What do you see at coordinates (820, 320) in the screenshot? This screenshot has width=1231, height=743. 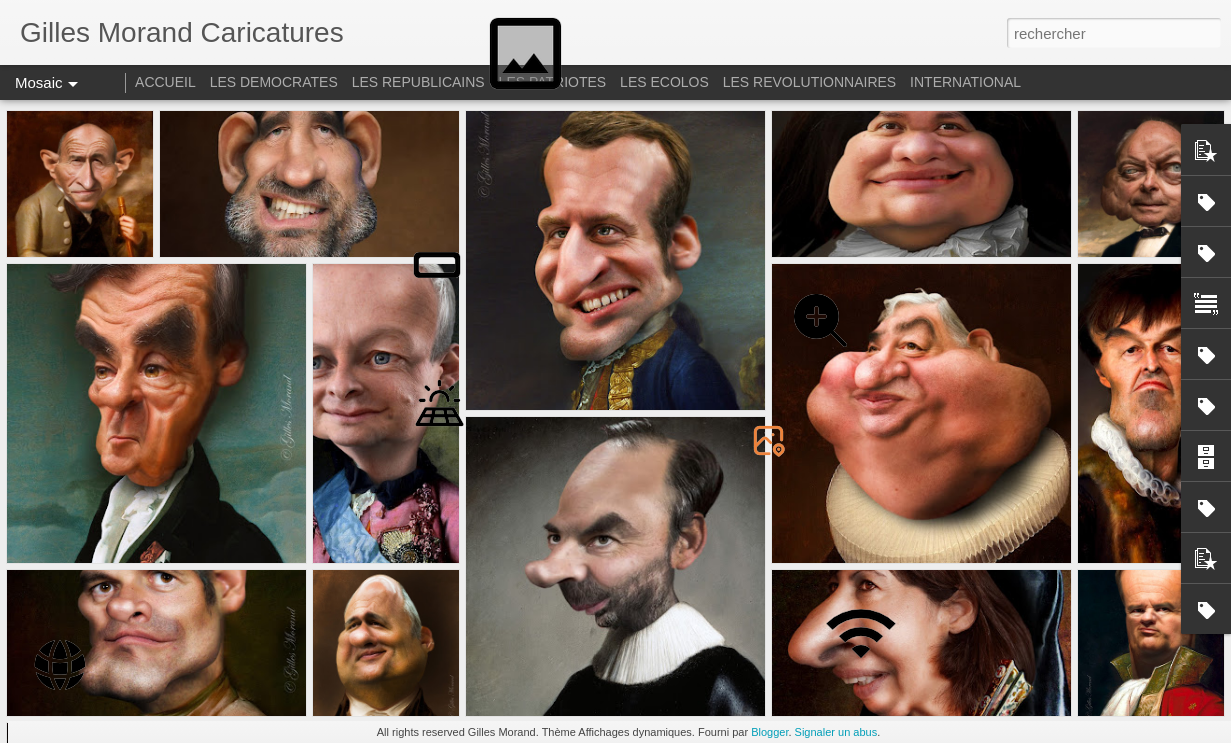 I see `zoom in on content` at bounding box center [820, 320].